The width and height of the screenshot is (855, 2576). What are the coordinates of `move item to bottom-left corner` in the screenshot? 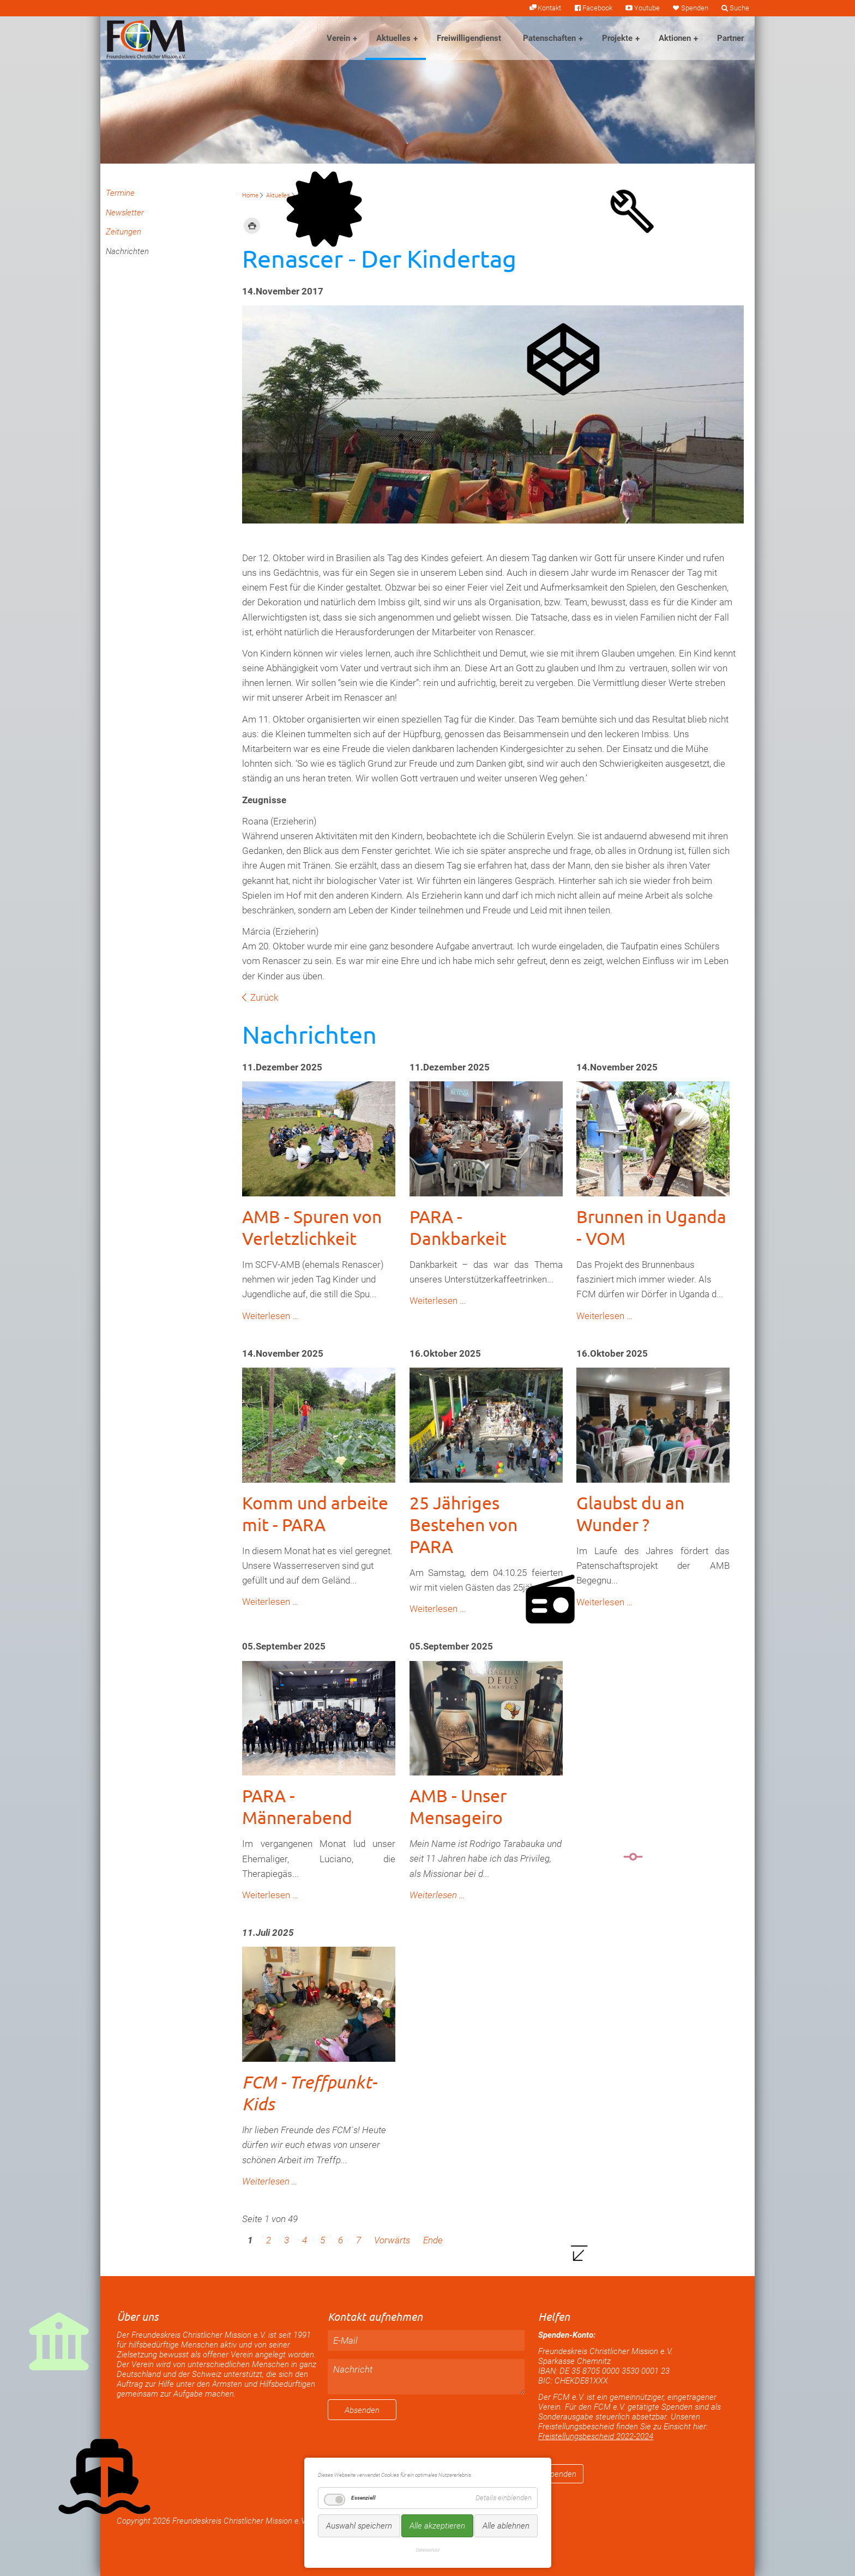 It's located at (579, 2253).